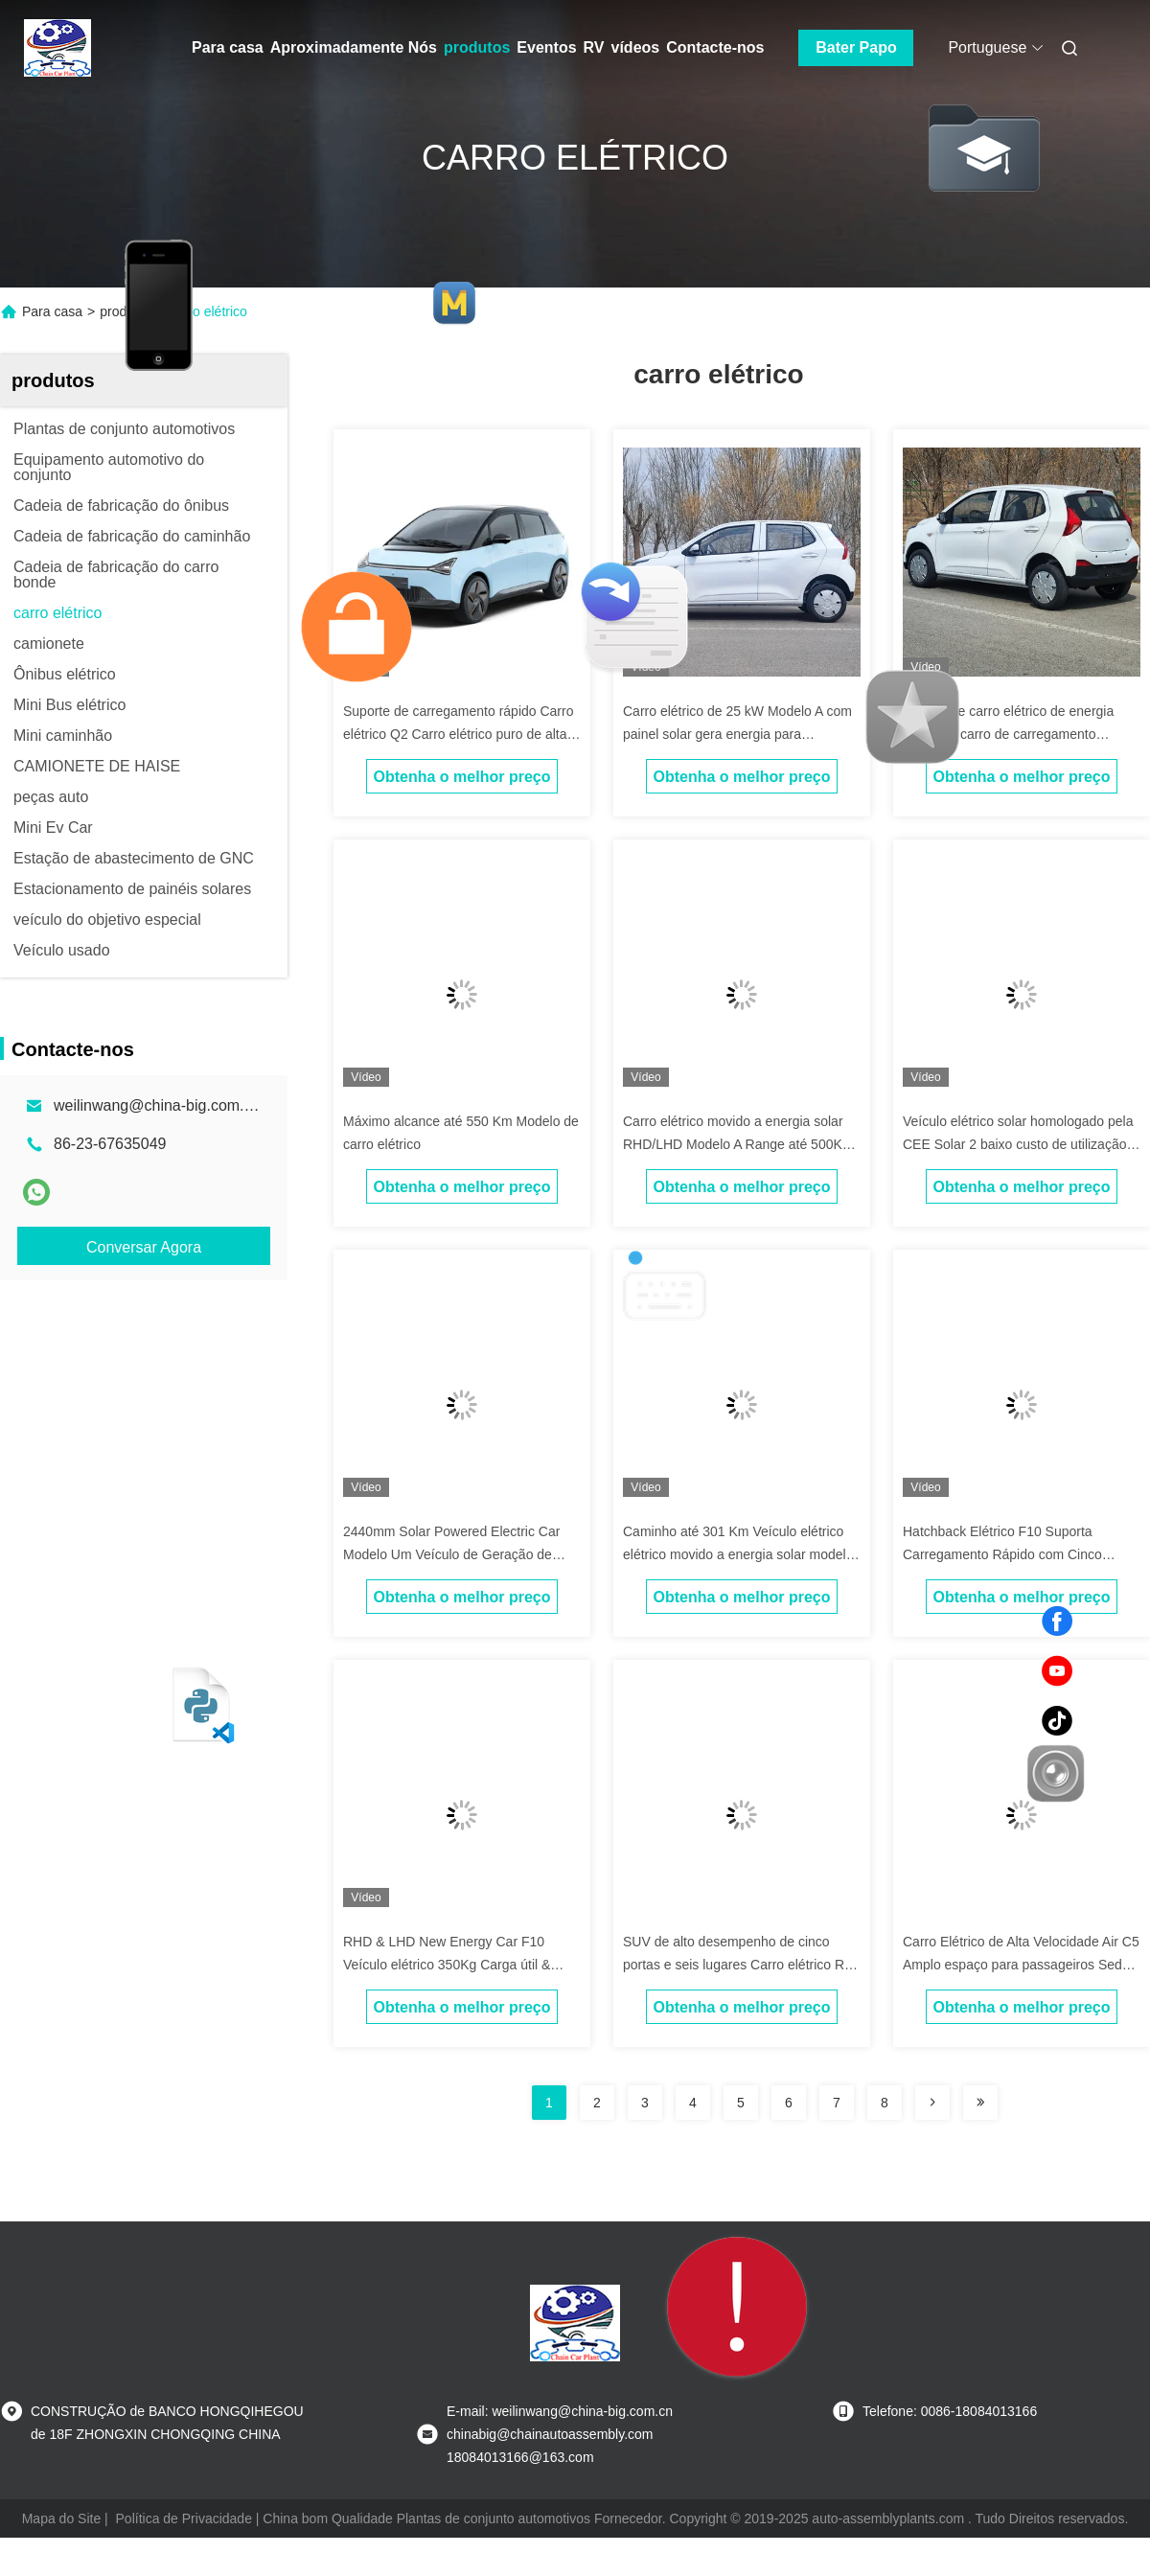 The height and width of the screenshot is (2576, 1150). Describe the element at coordinates (636, 617) in the screenshot. I see `open quickchar character picker app` at that location.